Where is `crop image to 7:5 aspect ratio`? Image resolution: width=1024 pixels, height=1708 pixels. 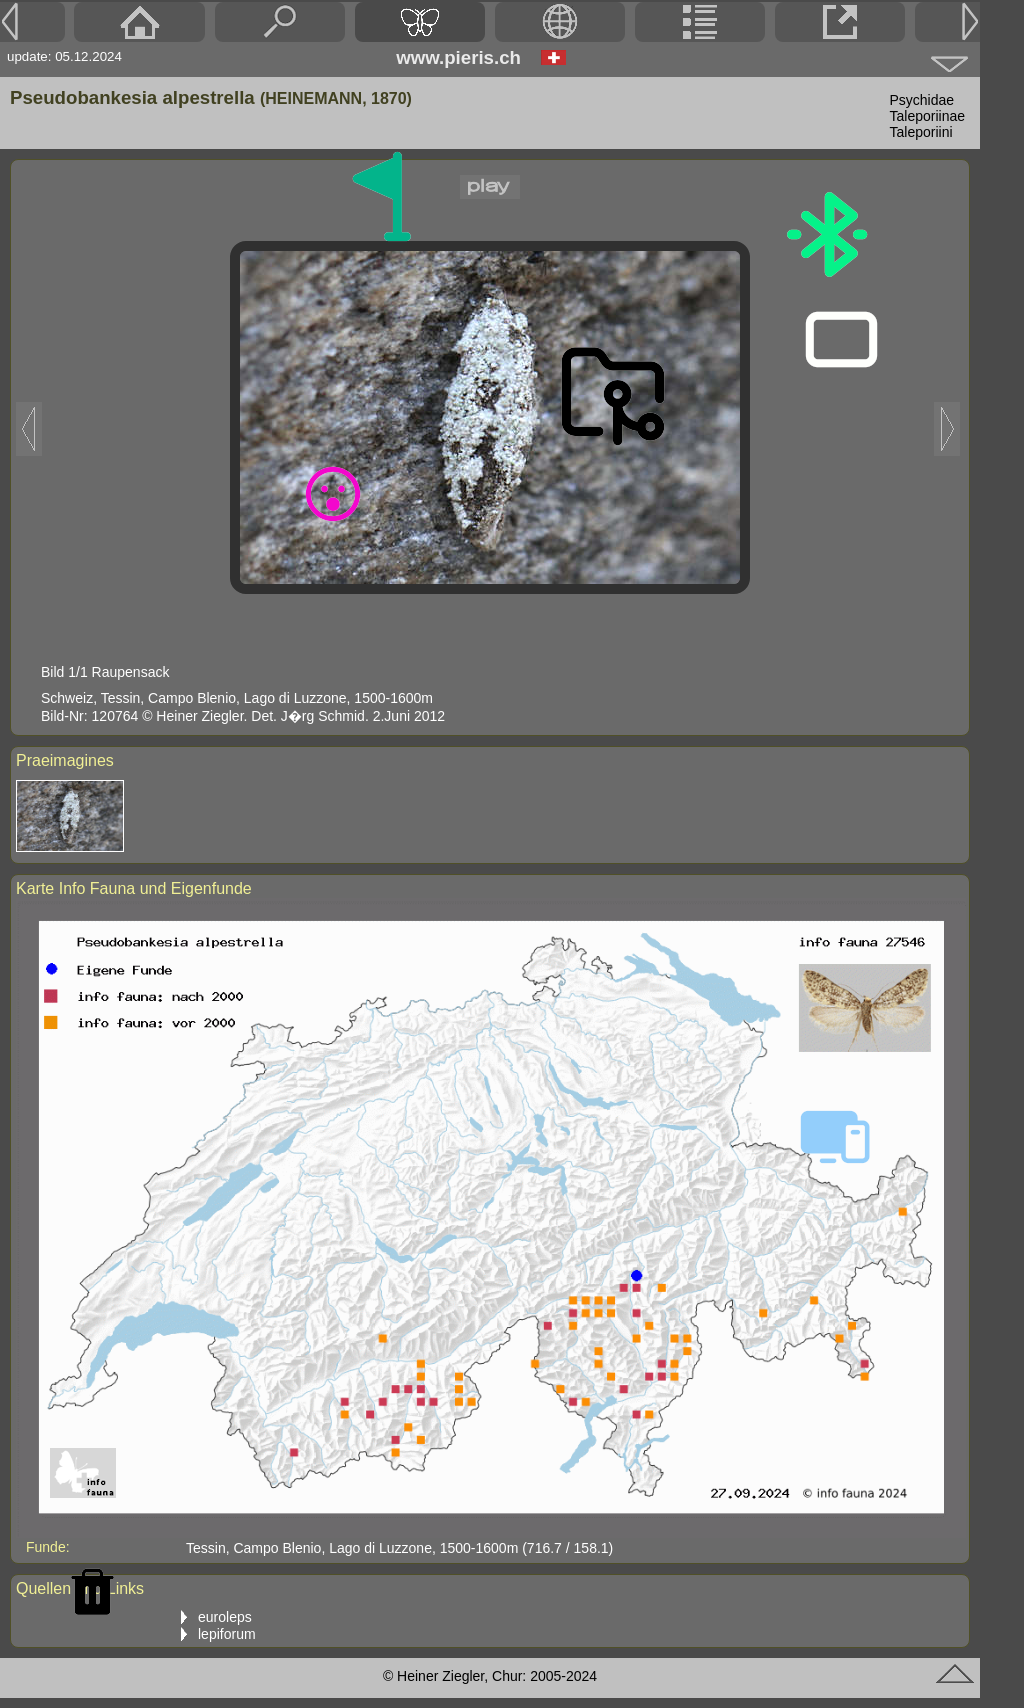
crop image to 7:5 aspect ratio is located at coordinates (841, 339).